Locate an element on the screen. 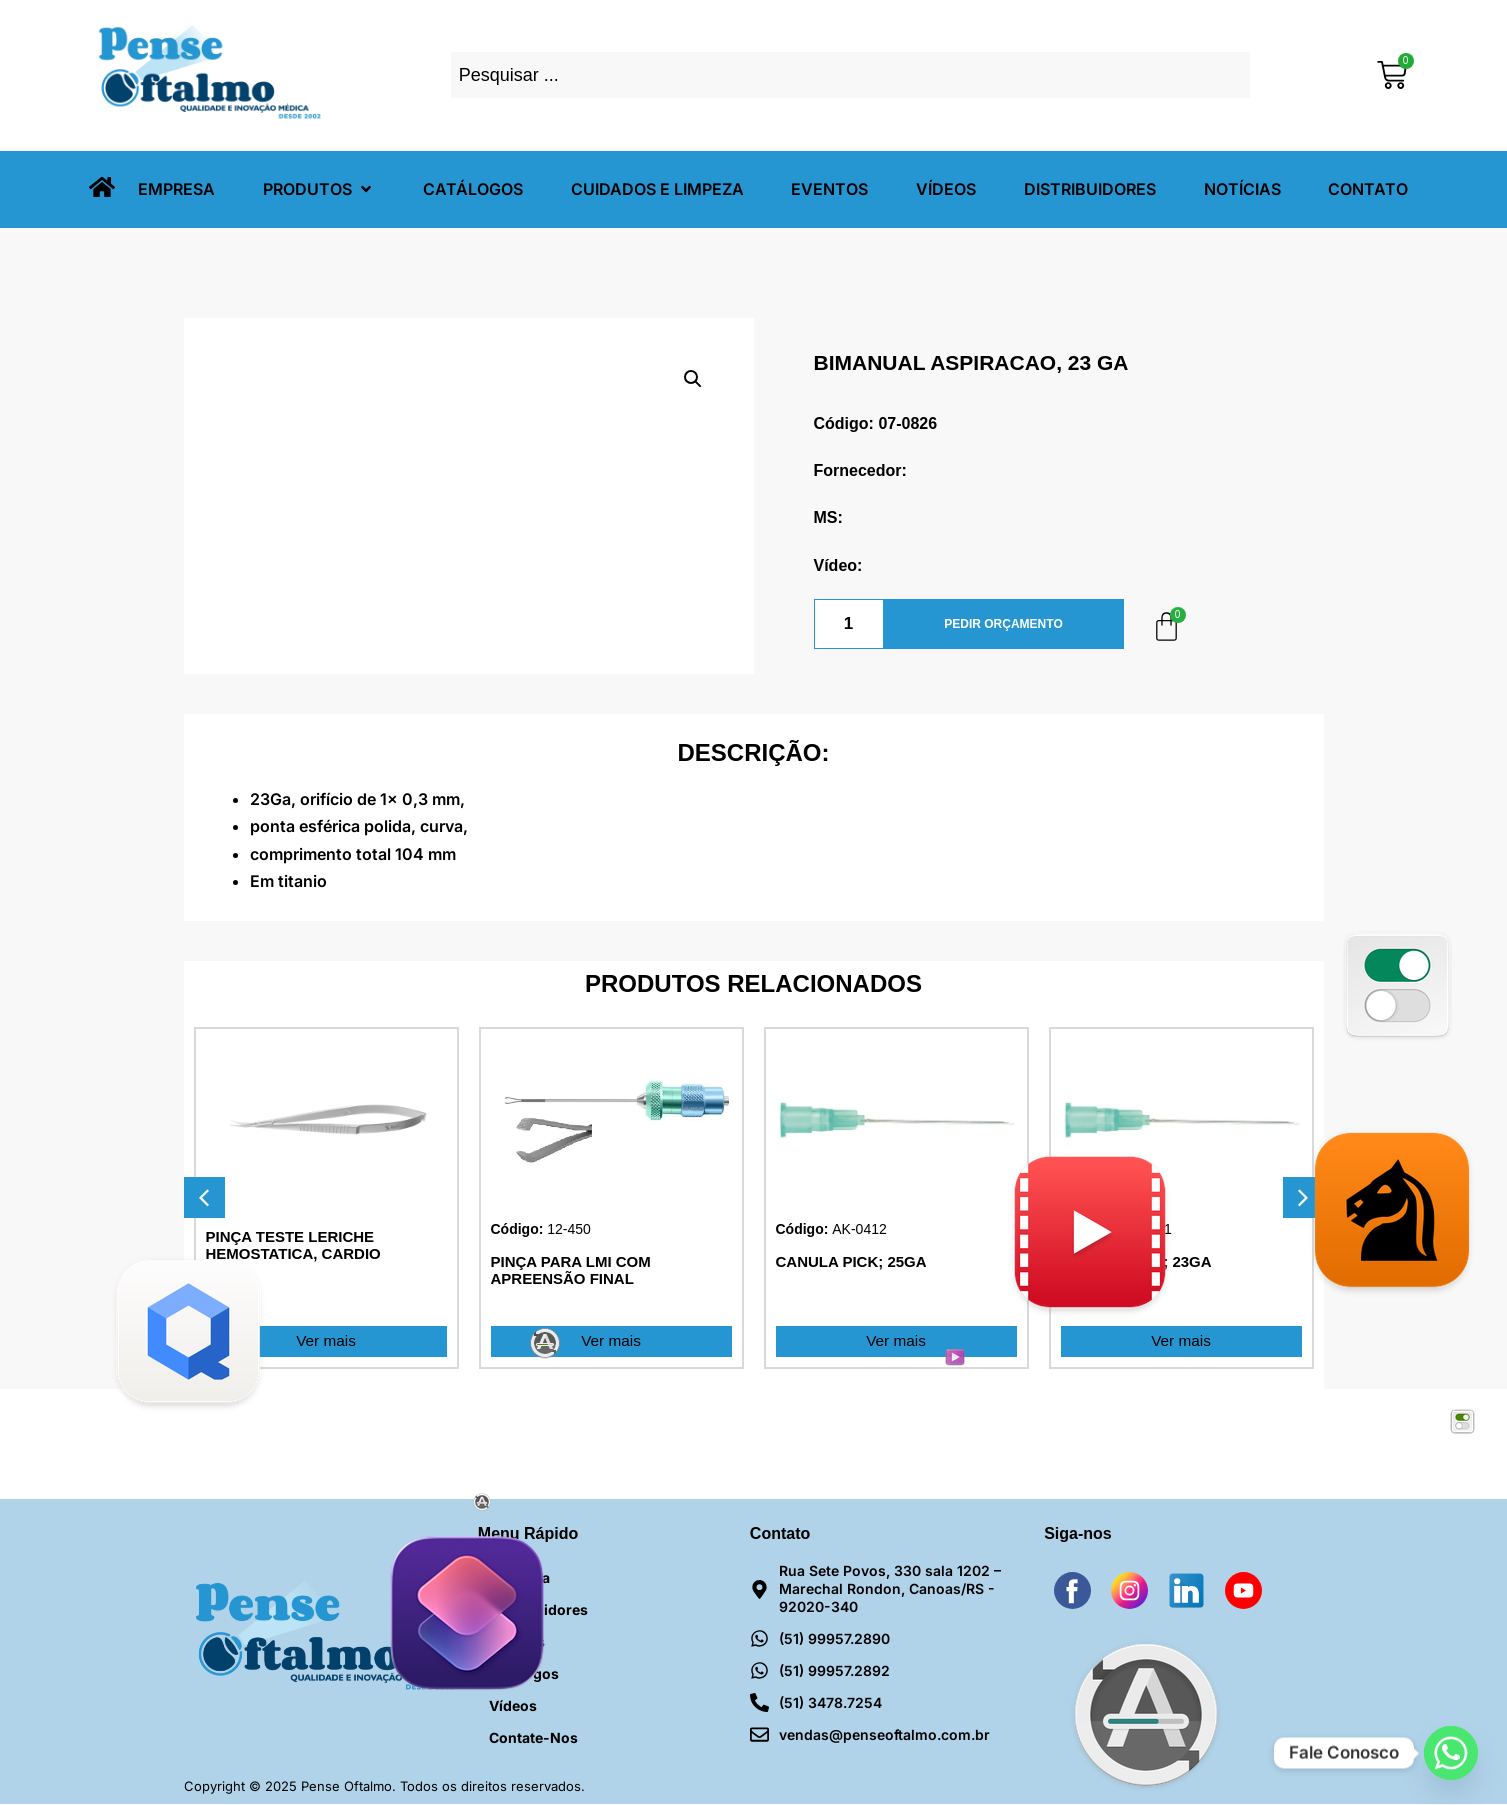 The width and height of the screenshot is (1507, 1805). open the shortcuts app is located at coordinates (467, 1613).